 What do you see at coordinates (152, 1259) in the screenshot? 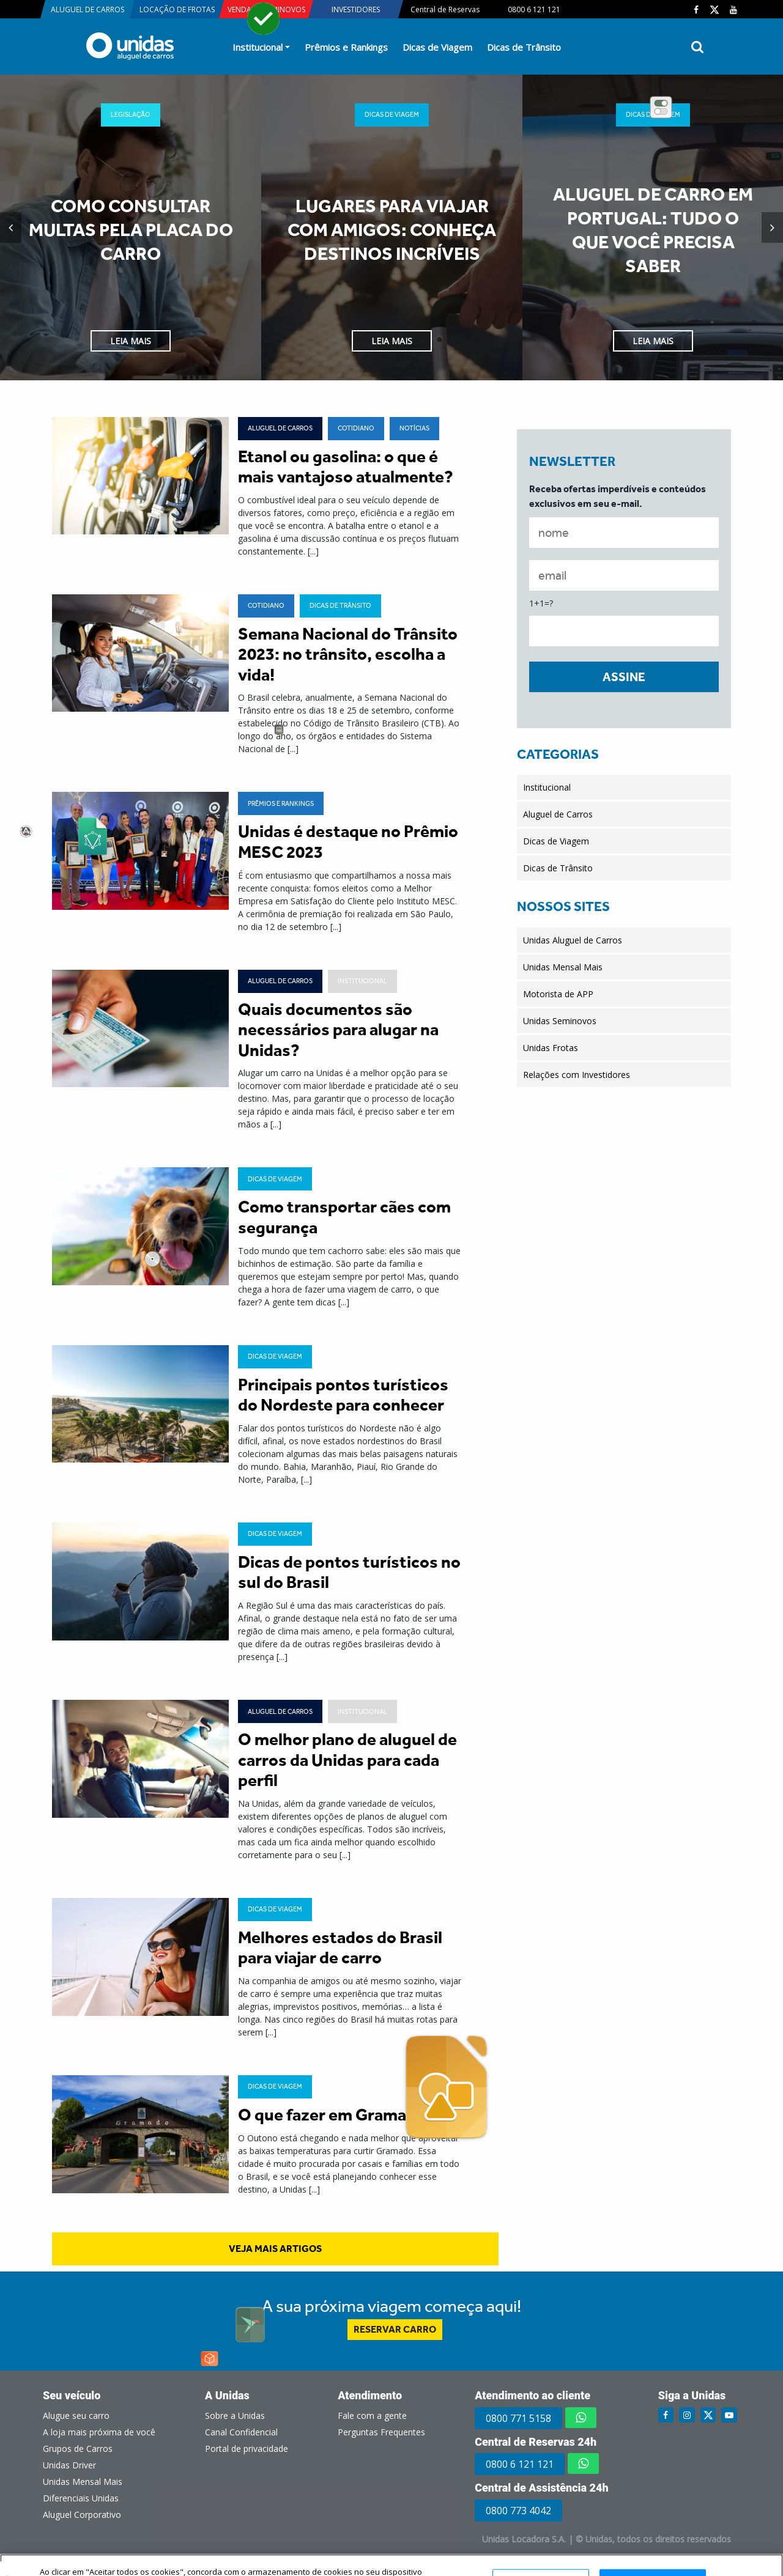
I see `indicates a rewritable CD-RW disc` at bounding box center [152, 1259].